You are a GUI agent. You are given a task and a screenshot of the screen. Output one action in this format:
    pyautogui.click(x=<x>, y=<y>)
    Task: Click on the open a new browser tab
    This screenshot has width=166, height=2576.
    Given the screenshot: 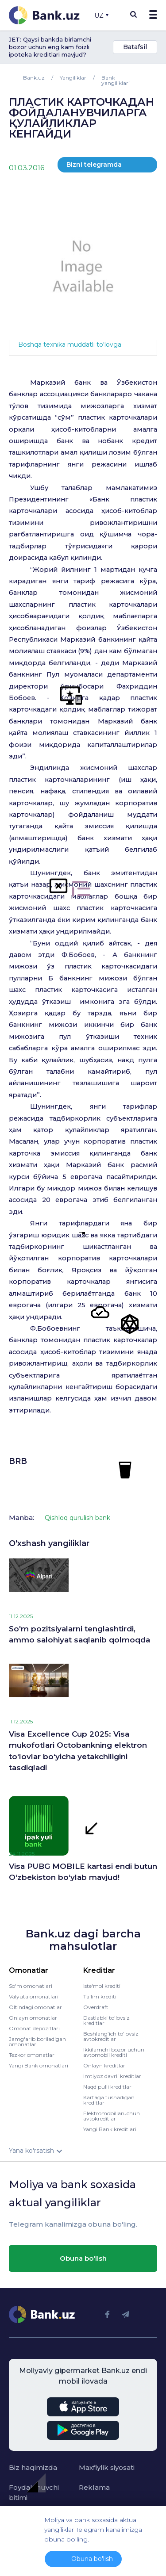 What is the action you would take?
    pyautogui.click(x=82, y=1235)
    